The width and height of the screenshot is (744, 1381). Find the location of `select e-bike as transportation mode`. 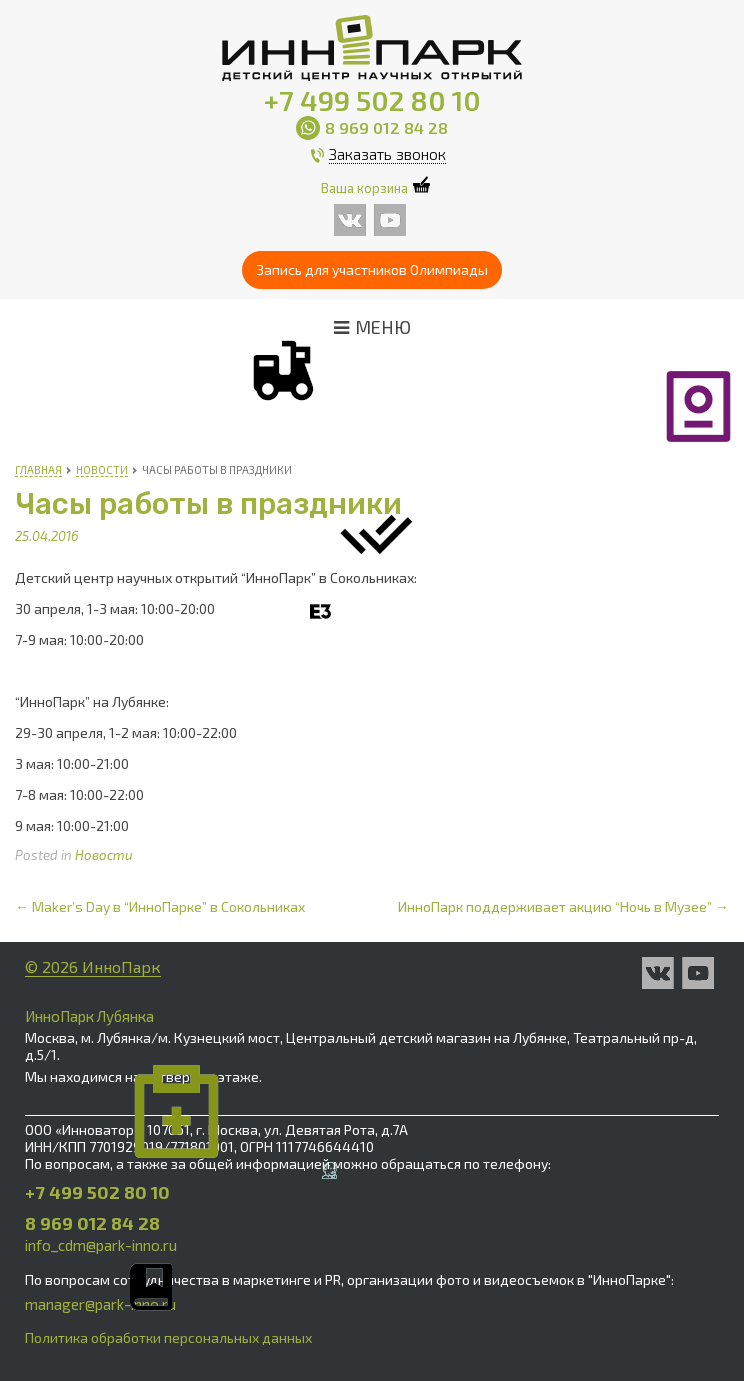

select e-bike as transportation mode is located at coordinates (282, 372).